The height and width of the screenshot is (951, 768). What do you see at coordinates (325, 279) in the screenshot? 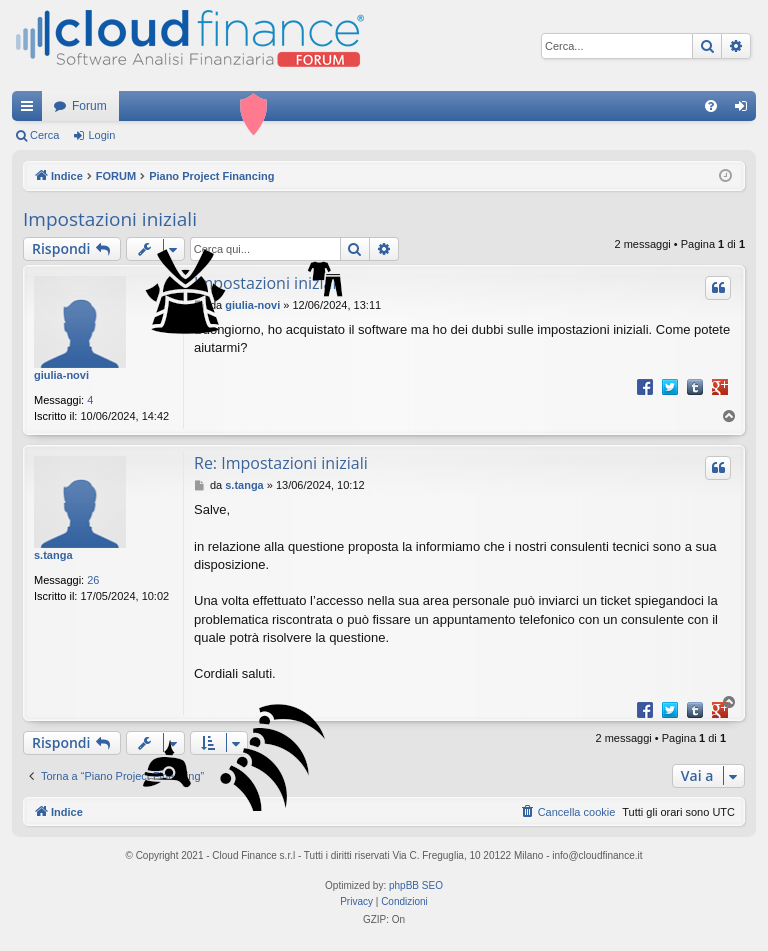
I see `browse clothing items or wardrobe` at bounding box center [325, 279].